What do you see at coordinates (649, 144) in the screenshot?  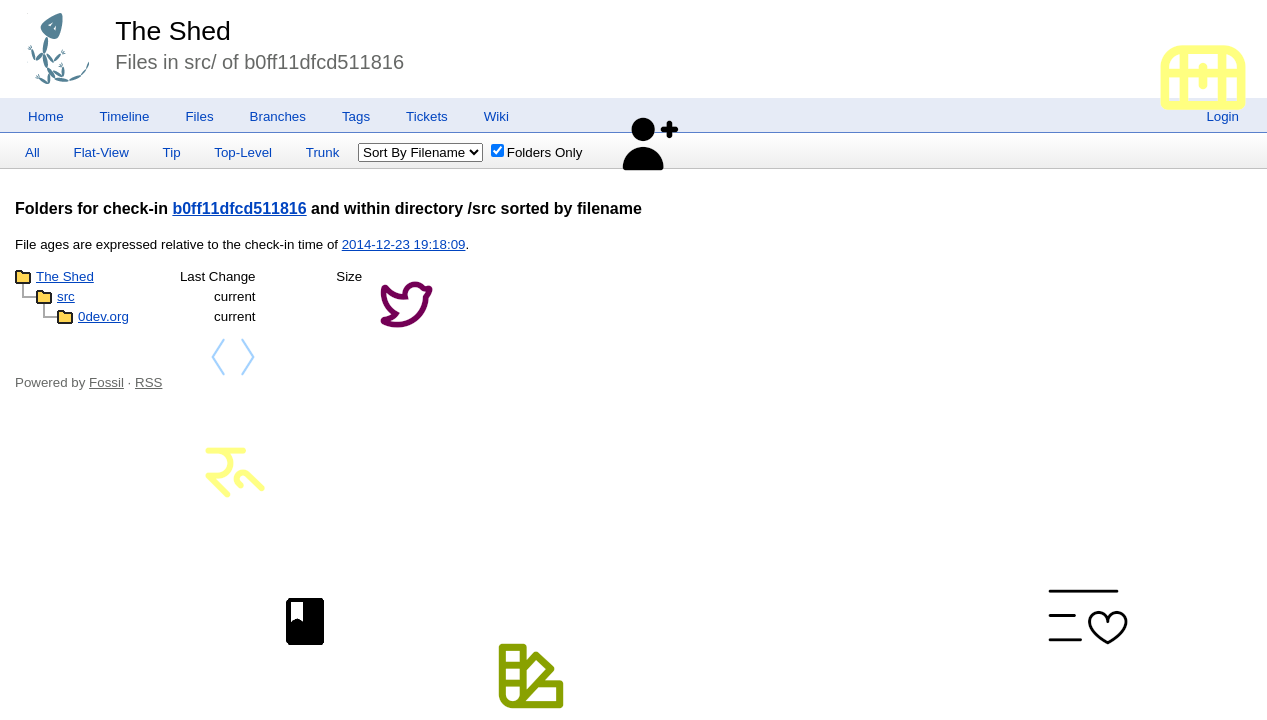 I see `add a new contact` at bounding box center [649, 144].